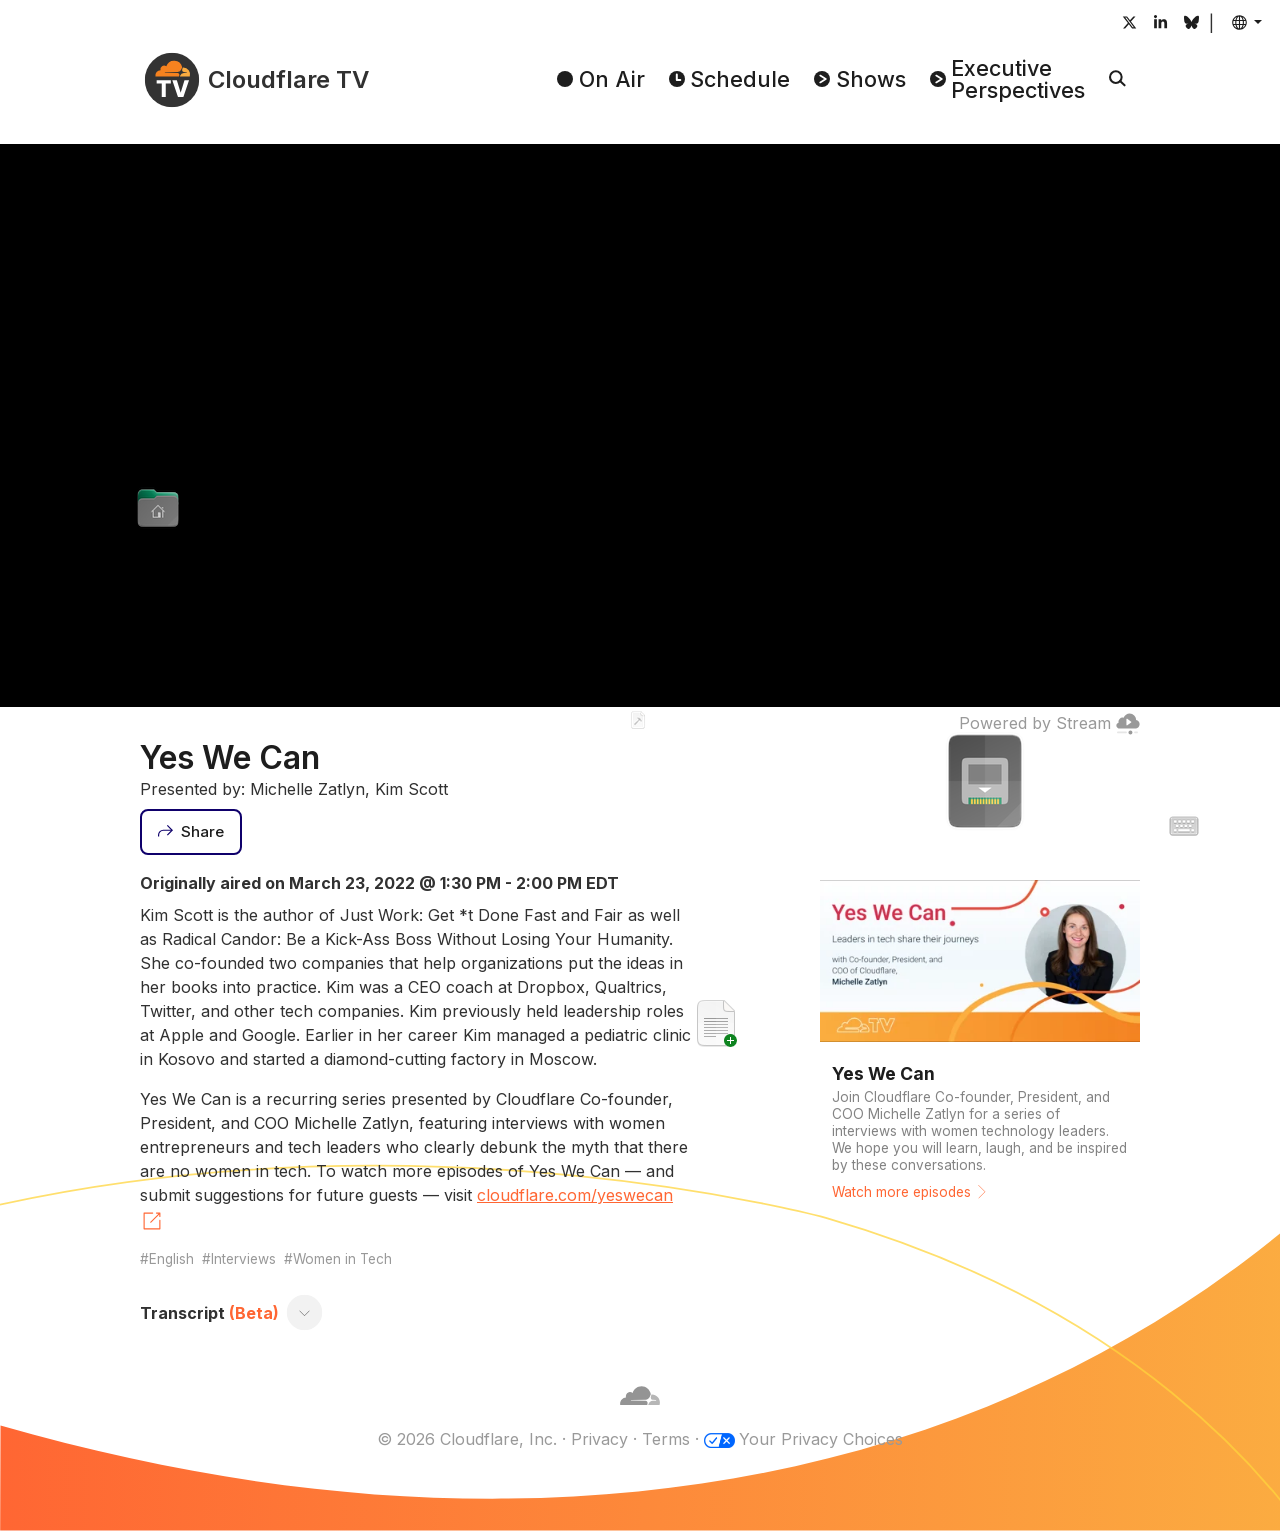 This screenshot has height=1531, width=1280. Describe the element at coordinates (716, 1023) in the screenshot. I see `create a new document` at that location.